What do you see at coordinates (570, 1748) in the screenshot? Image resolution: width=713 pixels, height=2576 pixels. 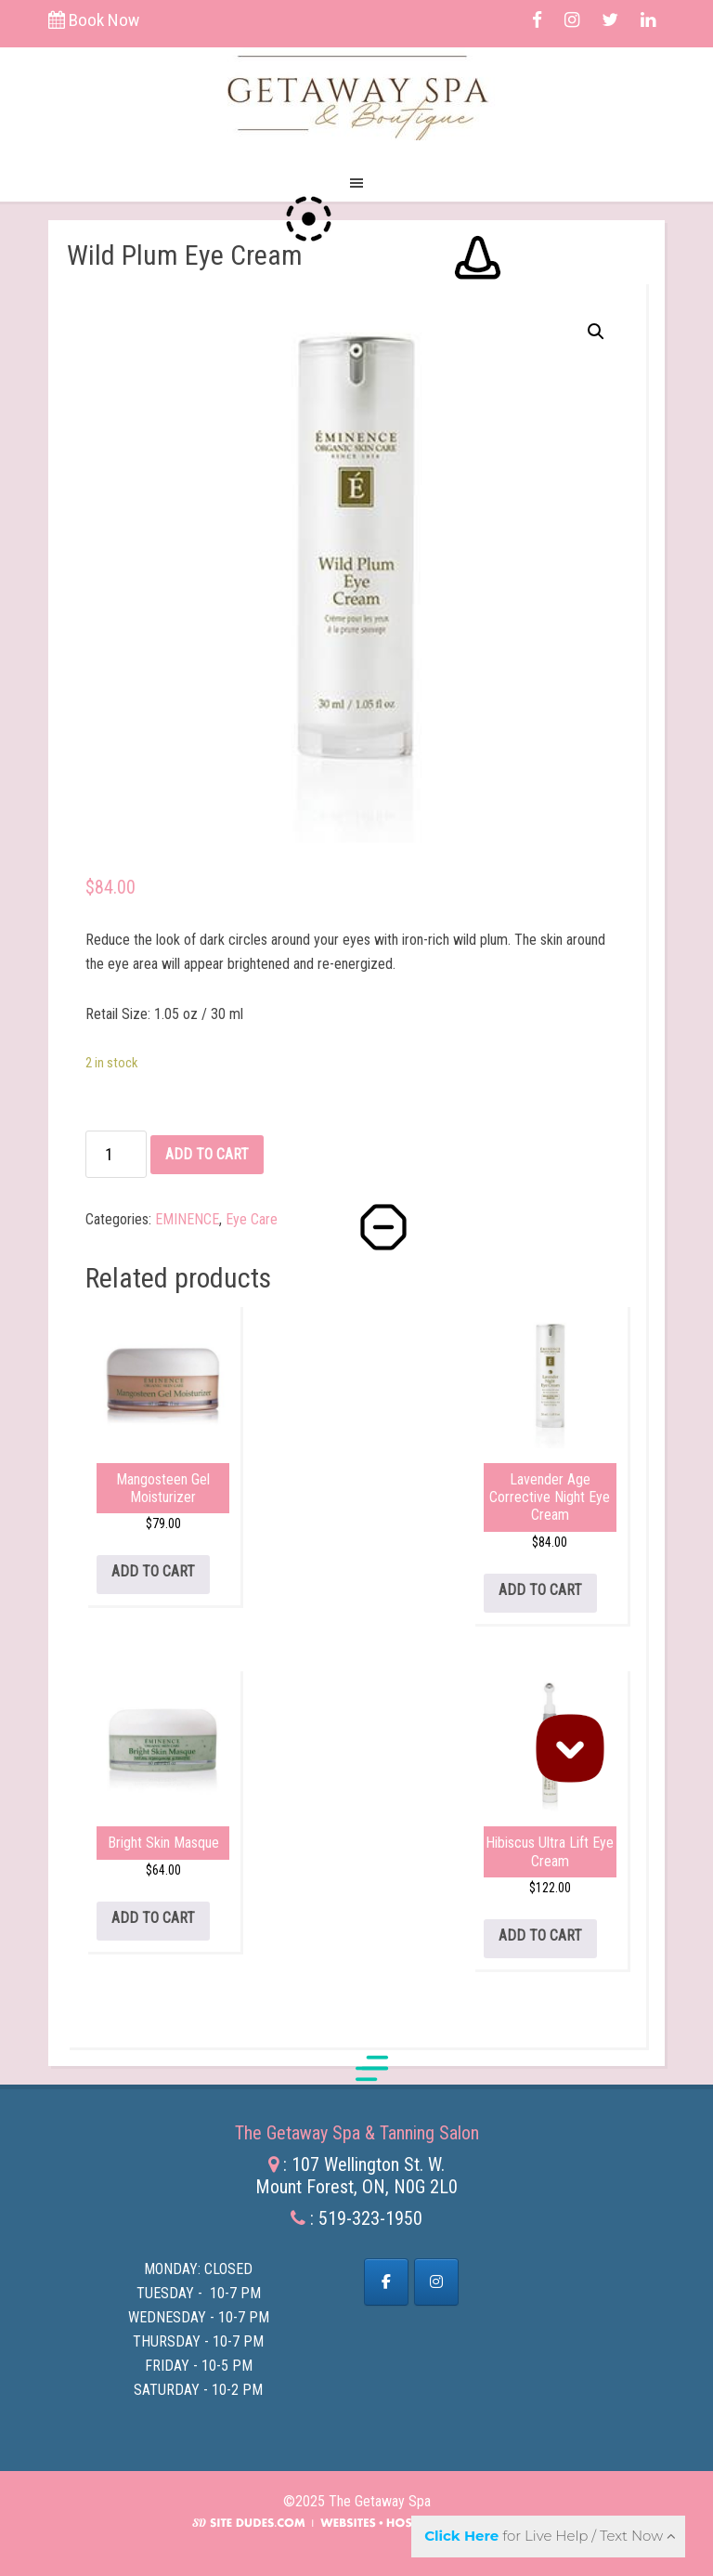 I see `expand dropdown menu or content` at bounding box center [570, 1748].